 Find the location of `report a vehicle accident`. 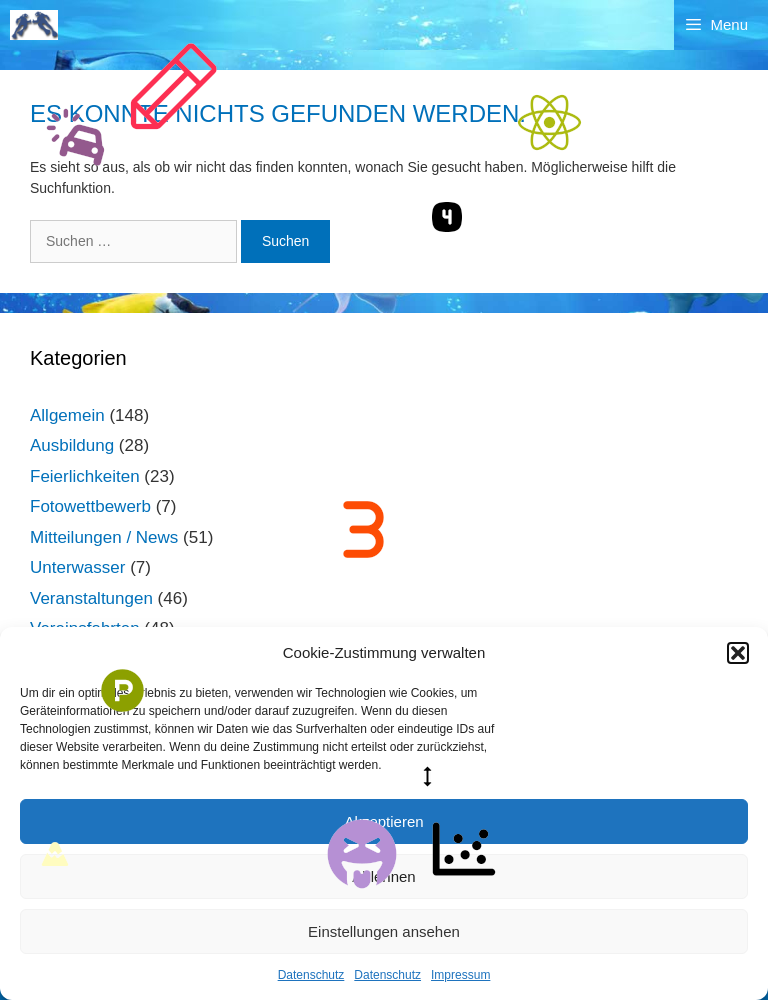

report a vehicle accident is located at coordinates (76, 138).